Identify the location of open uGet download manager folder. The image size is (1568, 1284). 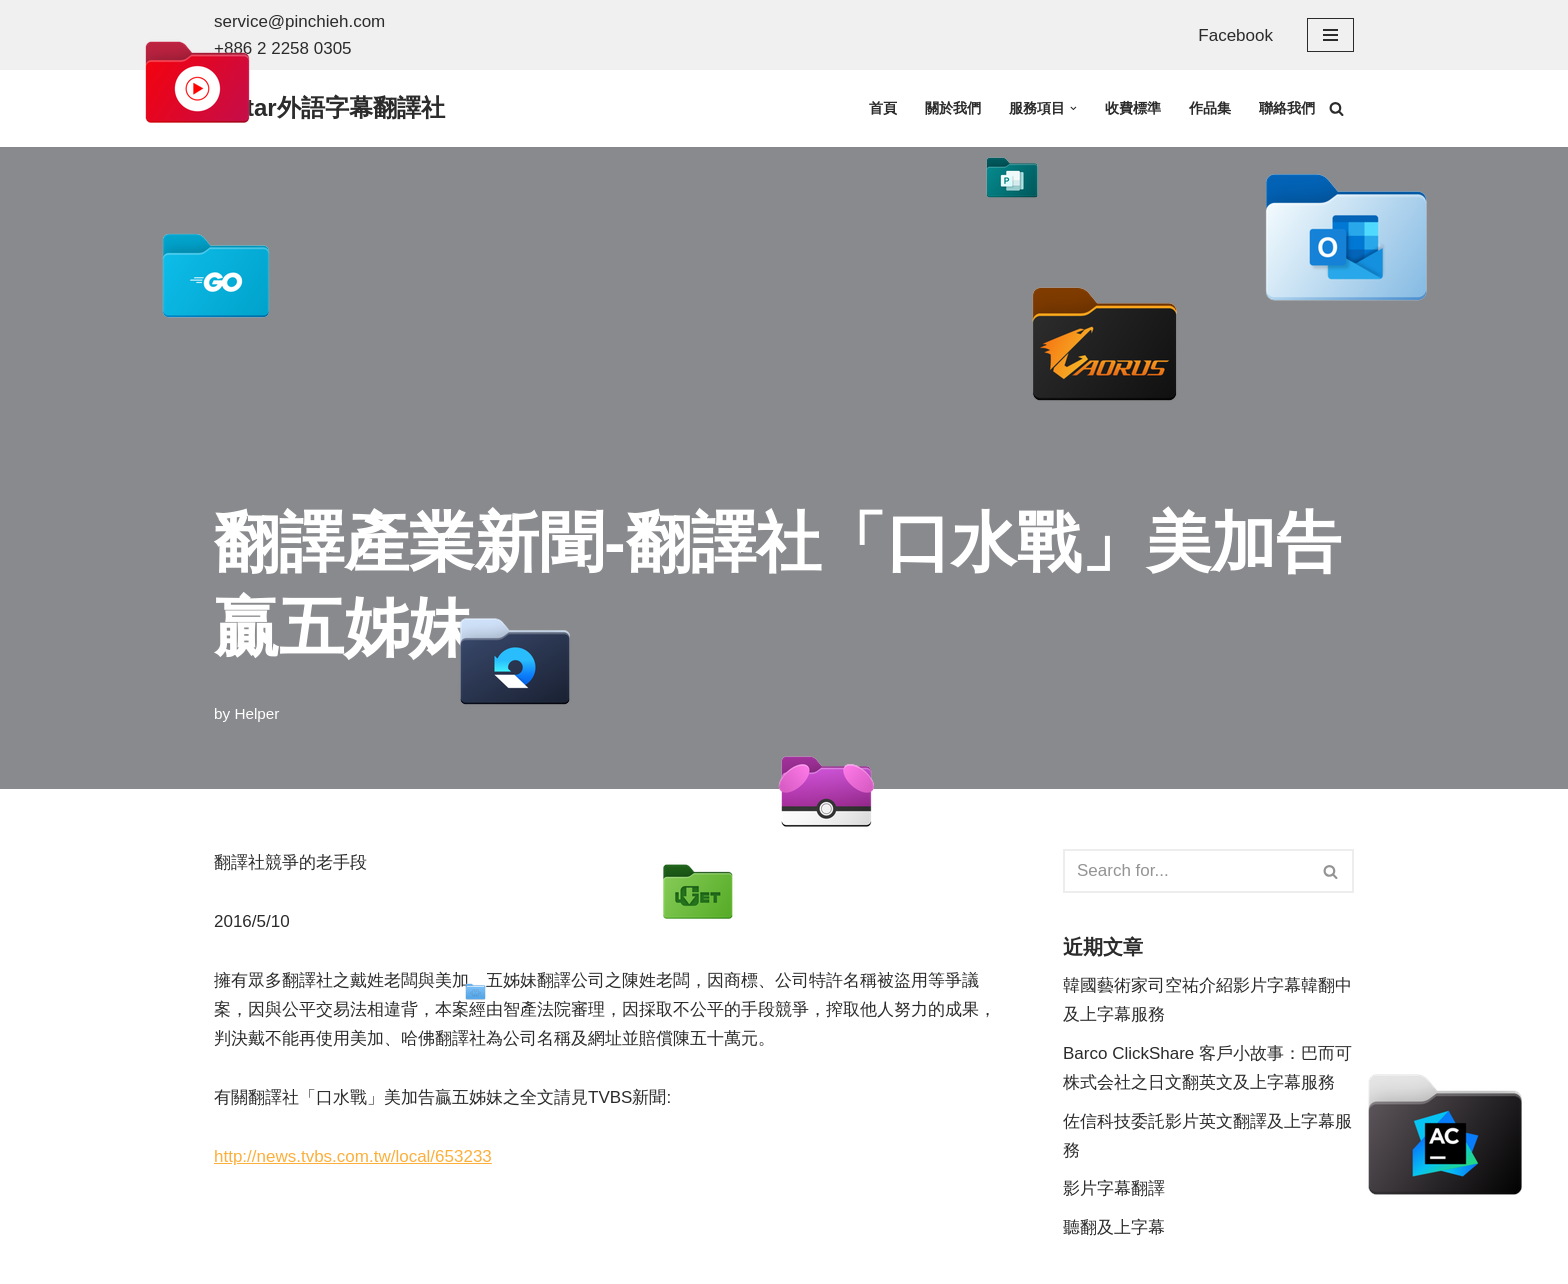
(697, 893).